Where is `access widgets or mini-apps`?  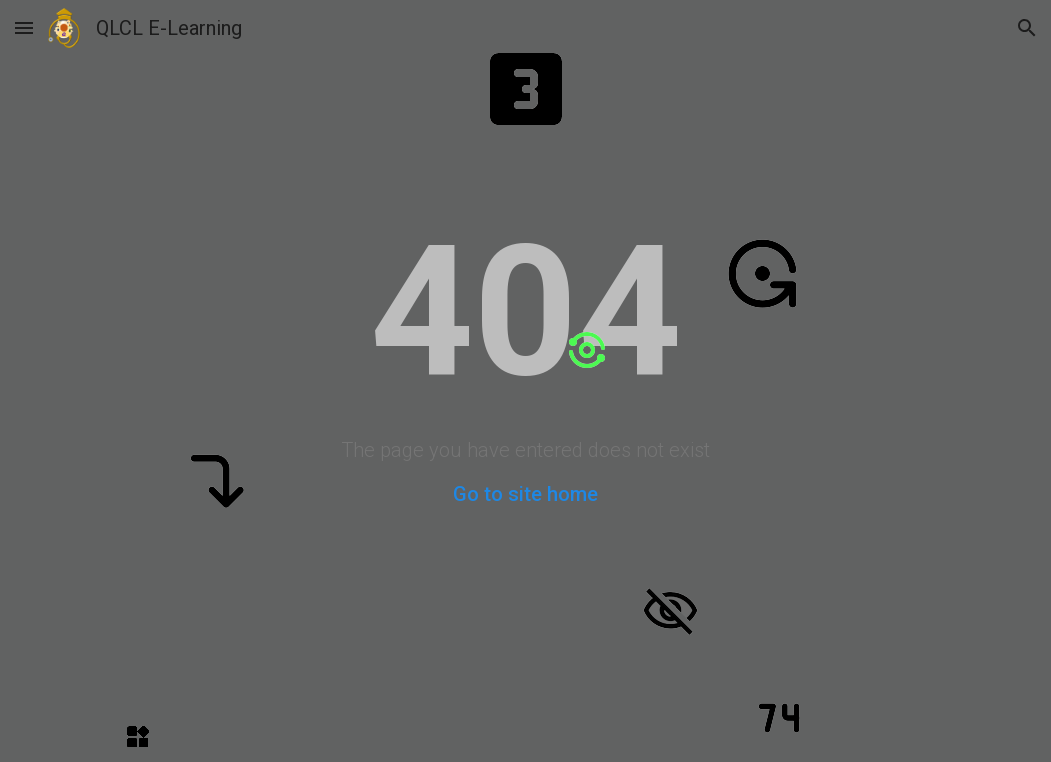
access widgets or mini-apps is located at coordinates (138, 737).